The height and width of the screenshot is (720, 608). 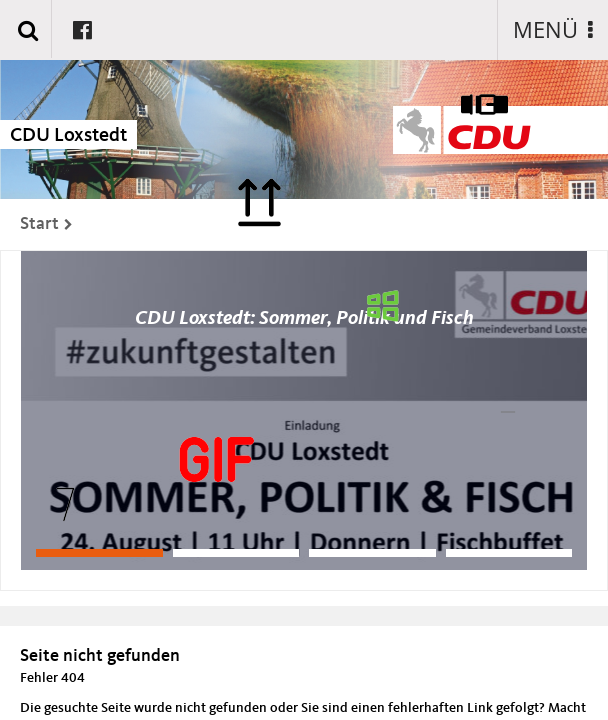 What do you see at coordinates (215, 459) in the screenshot?
I see `insert a GIF into your message` at bounding box center [215, 459].